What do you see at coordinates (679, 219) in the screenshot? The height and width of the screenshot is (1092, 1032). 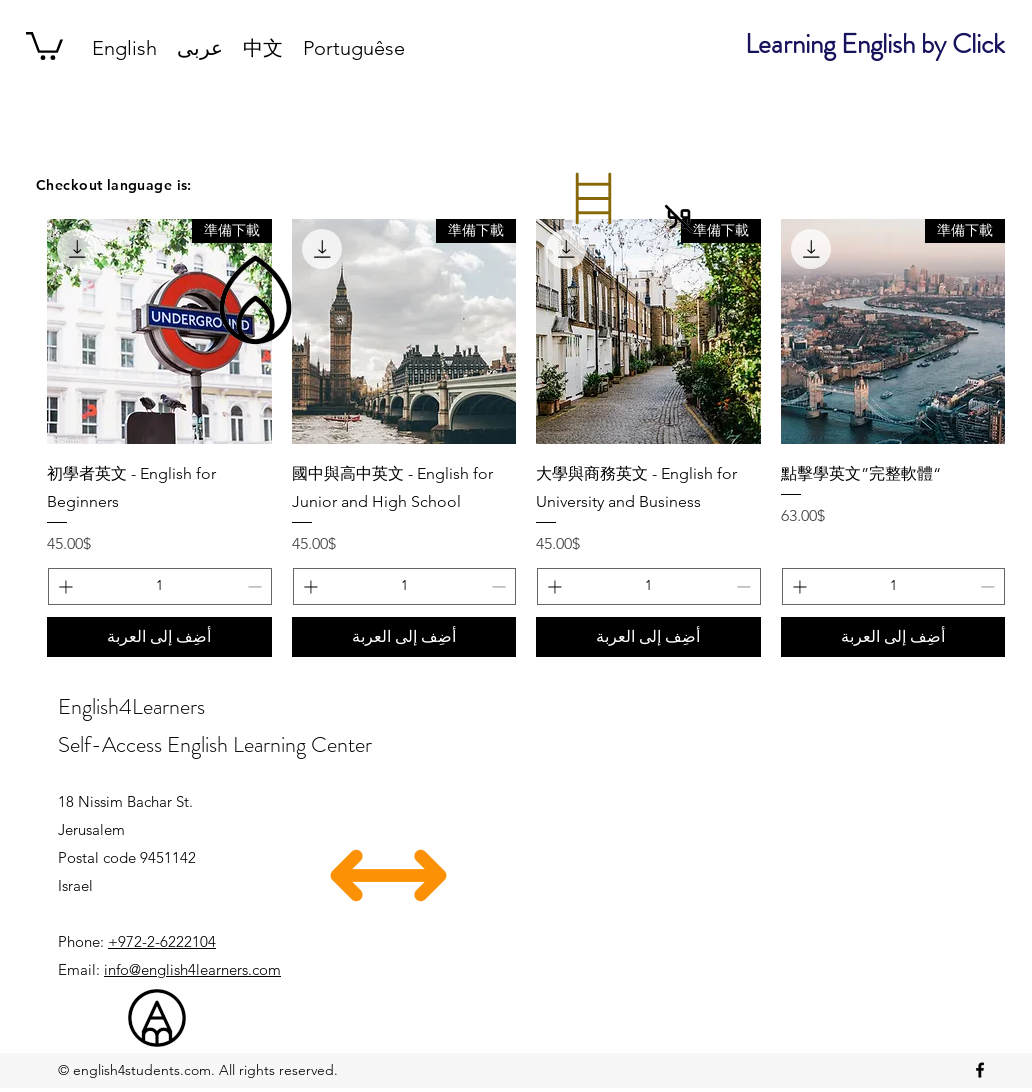 I see `disable quotation formatting` at bounding box center [679, 219].